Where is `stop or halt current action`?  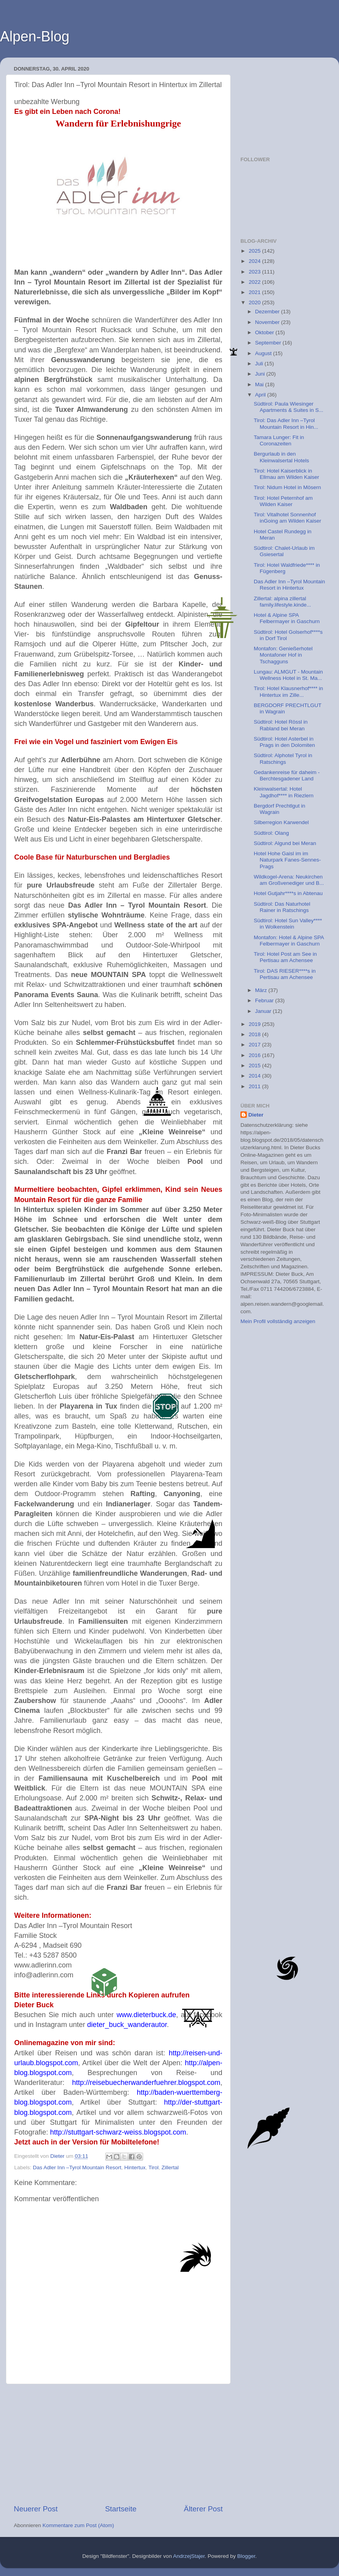
stop or halt current action is located at coordinates (166, 1406).